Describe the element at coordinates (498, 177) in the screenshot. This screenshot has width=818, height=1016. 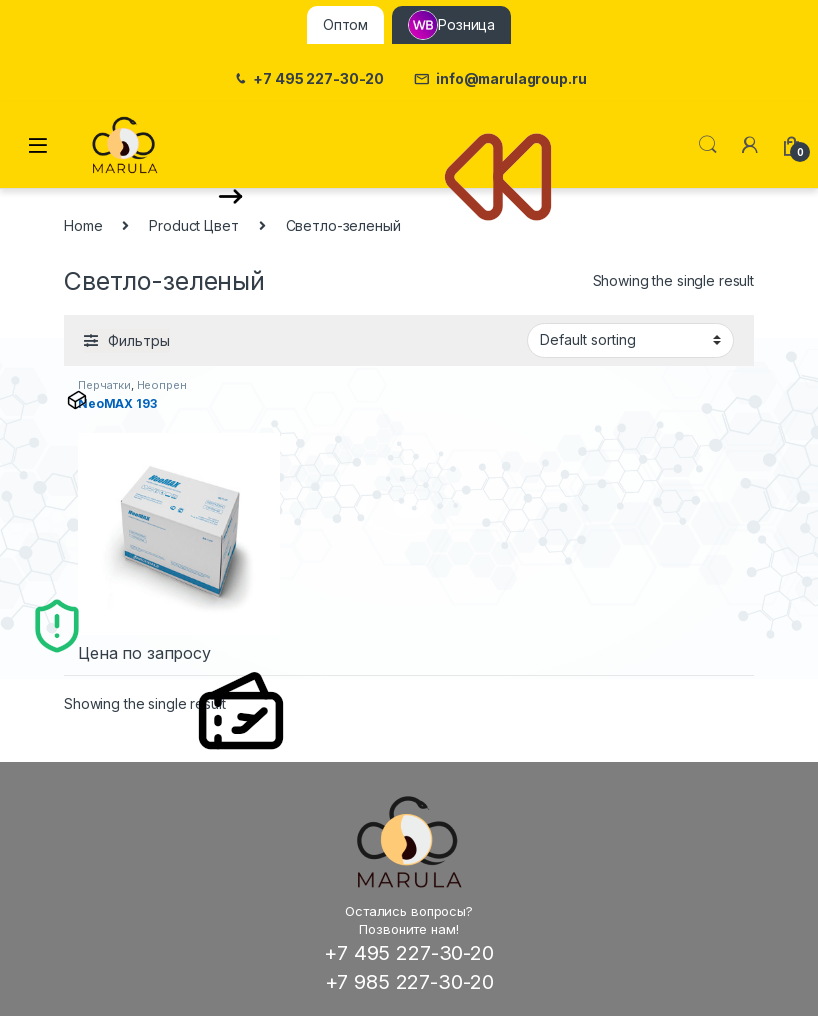
I see `rewind or skip backward in media playback` at that location.